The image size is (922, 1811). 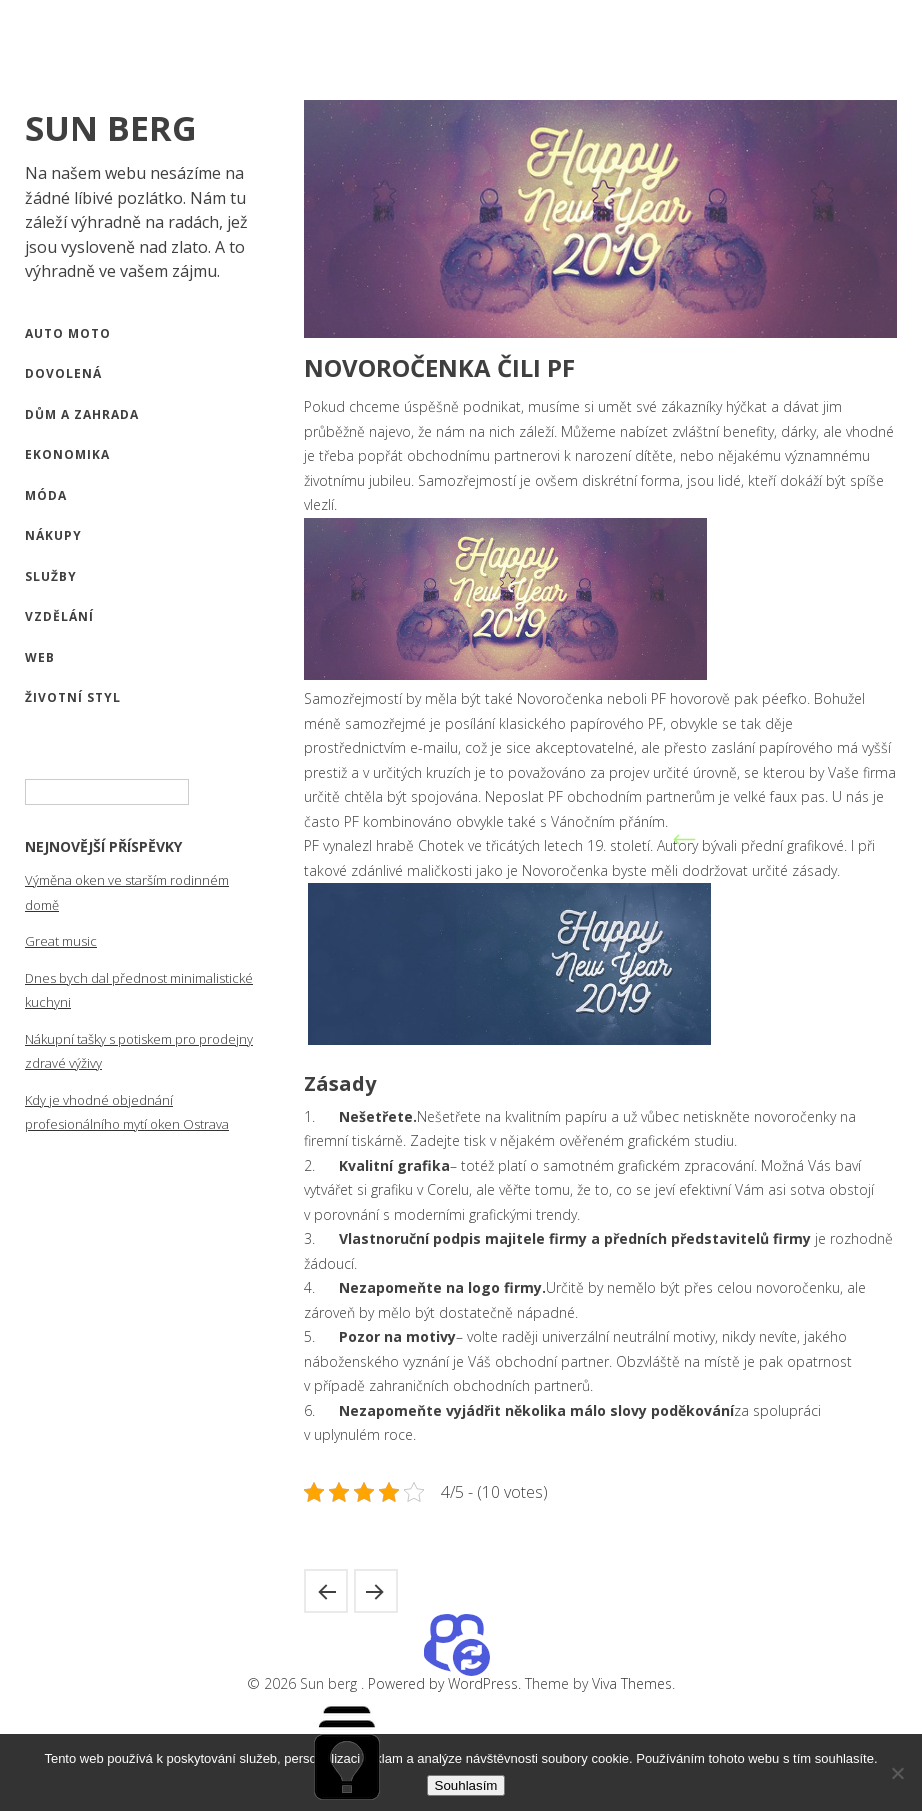 I want to click on copilot is processing your request, so click(x=457, y=1643).